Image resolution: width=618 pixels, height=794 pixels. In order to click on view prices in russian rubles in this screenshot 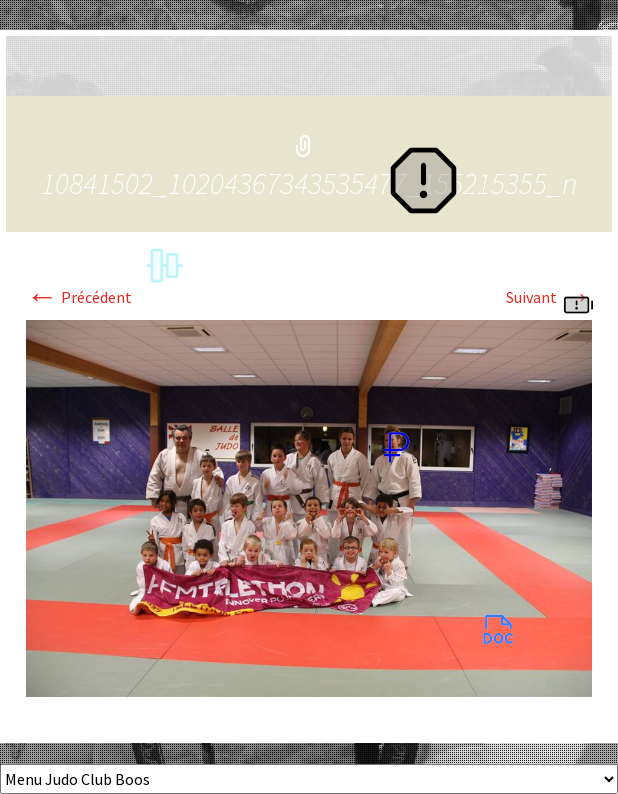, I will do `click(396, 447)`.